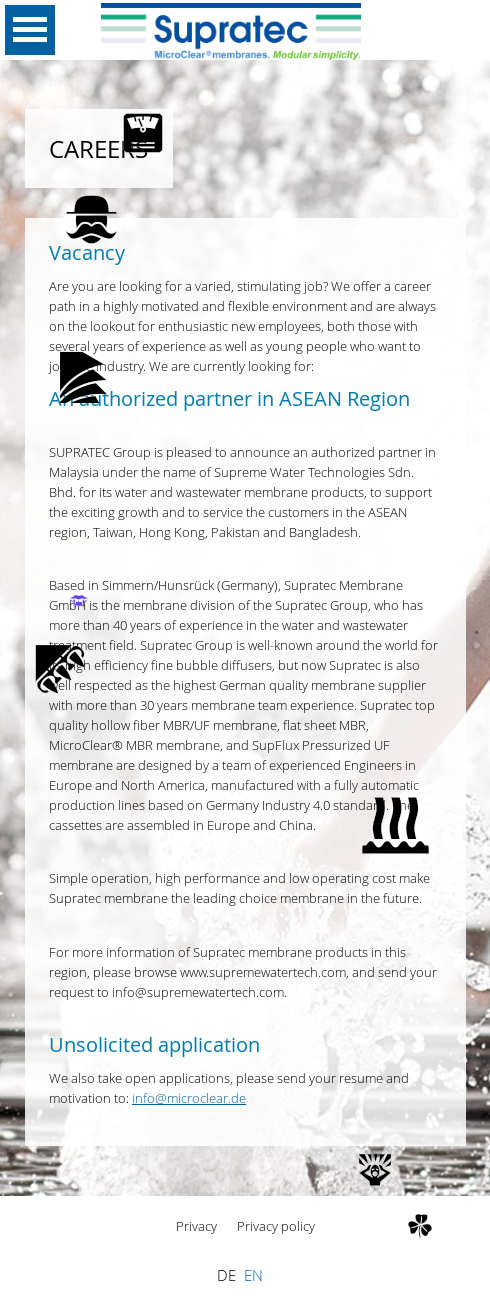  What do you see at coordinates (420, 1226) in the screenshot?
I see `indicates Irish or St. Patrick's Day themed content` at bounding box center [420, 1226].